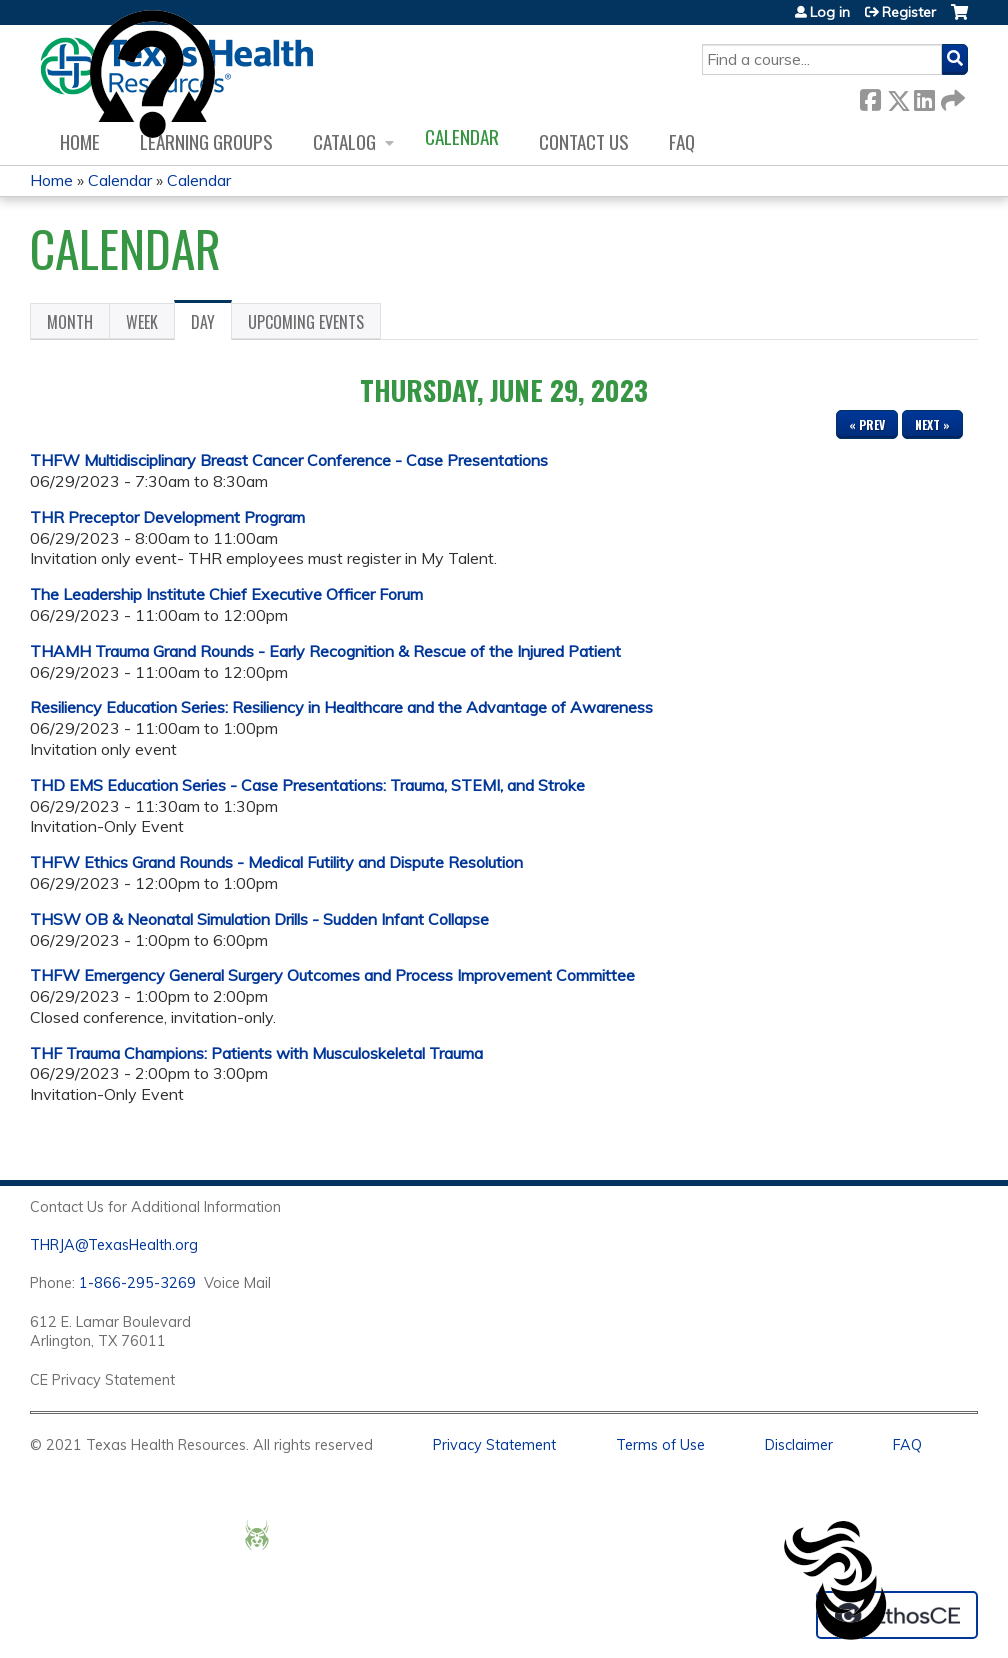  What do you see at coordinates (257, 1535) in the screenshot?
I see `select lynx character or avatar` at bounding box center [257, 1535].